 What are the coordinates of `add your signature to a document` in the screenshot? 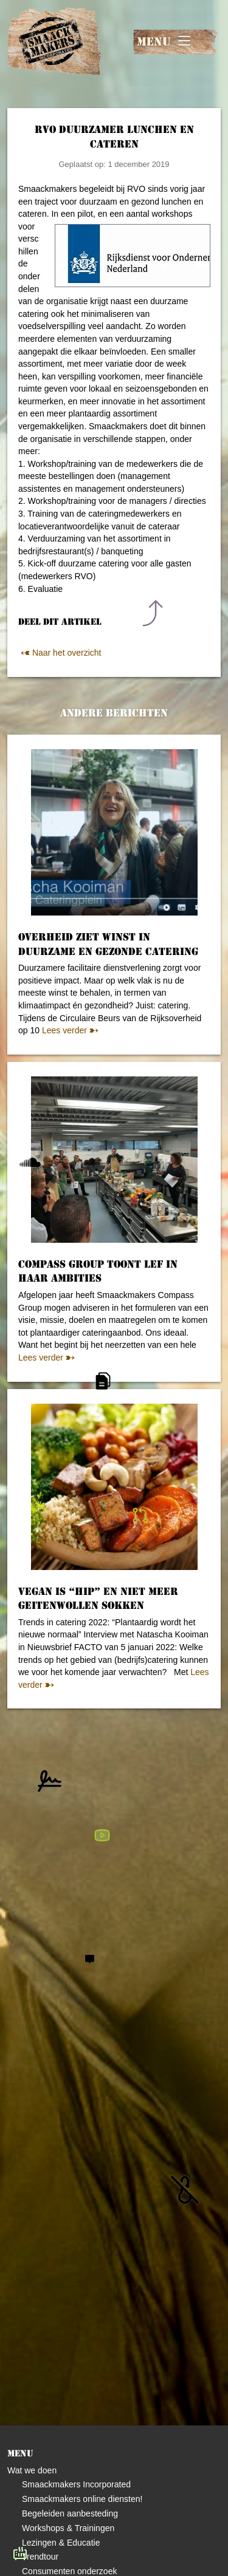 It's located at (49, 1781).